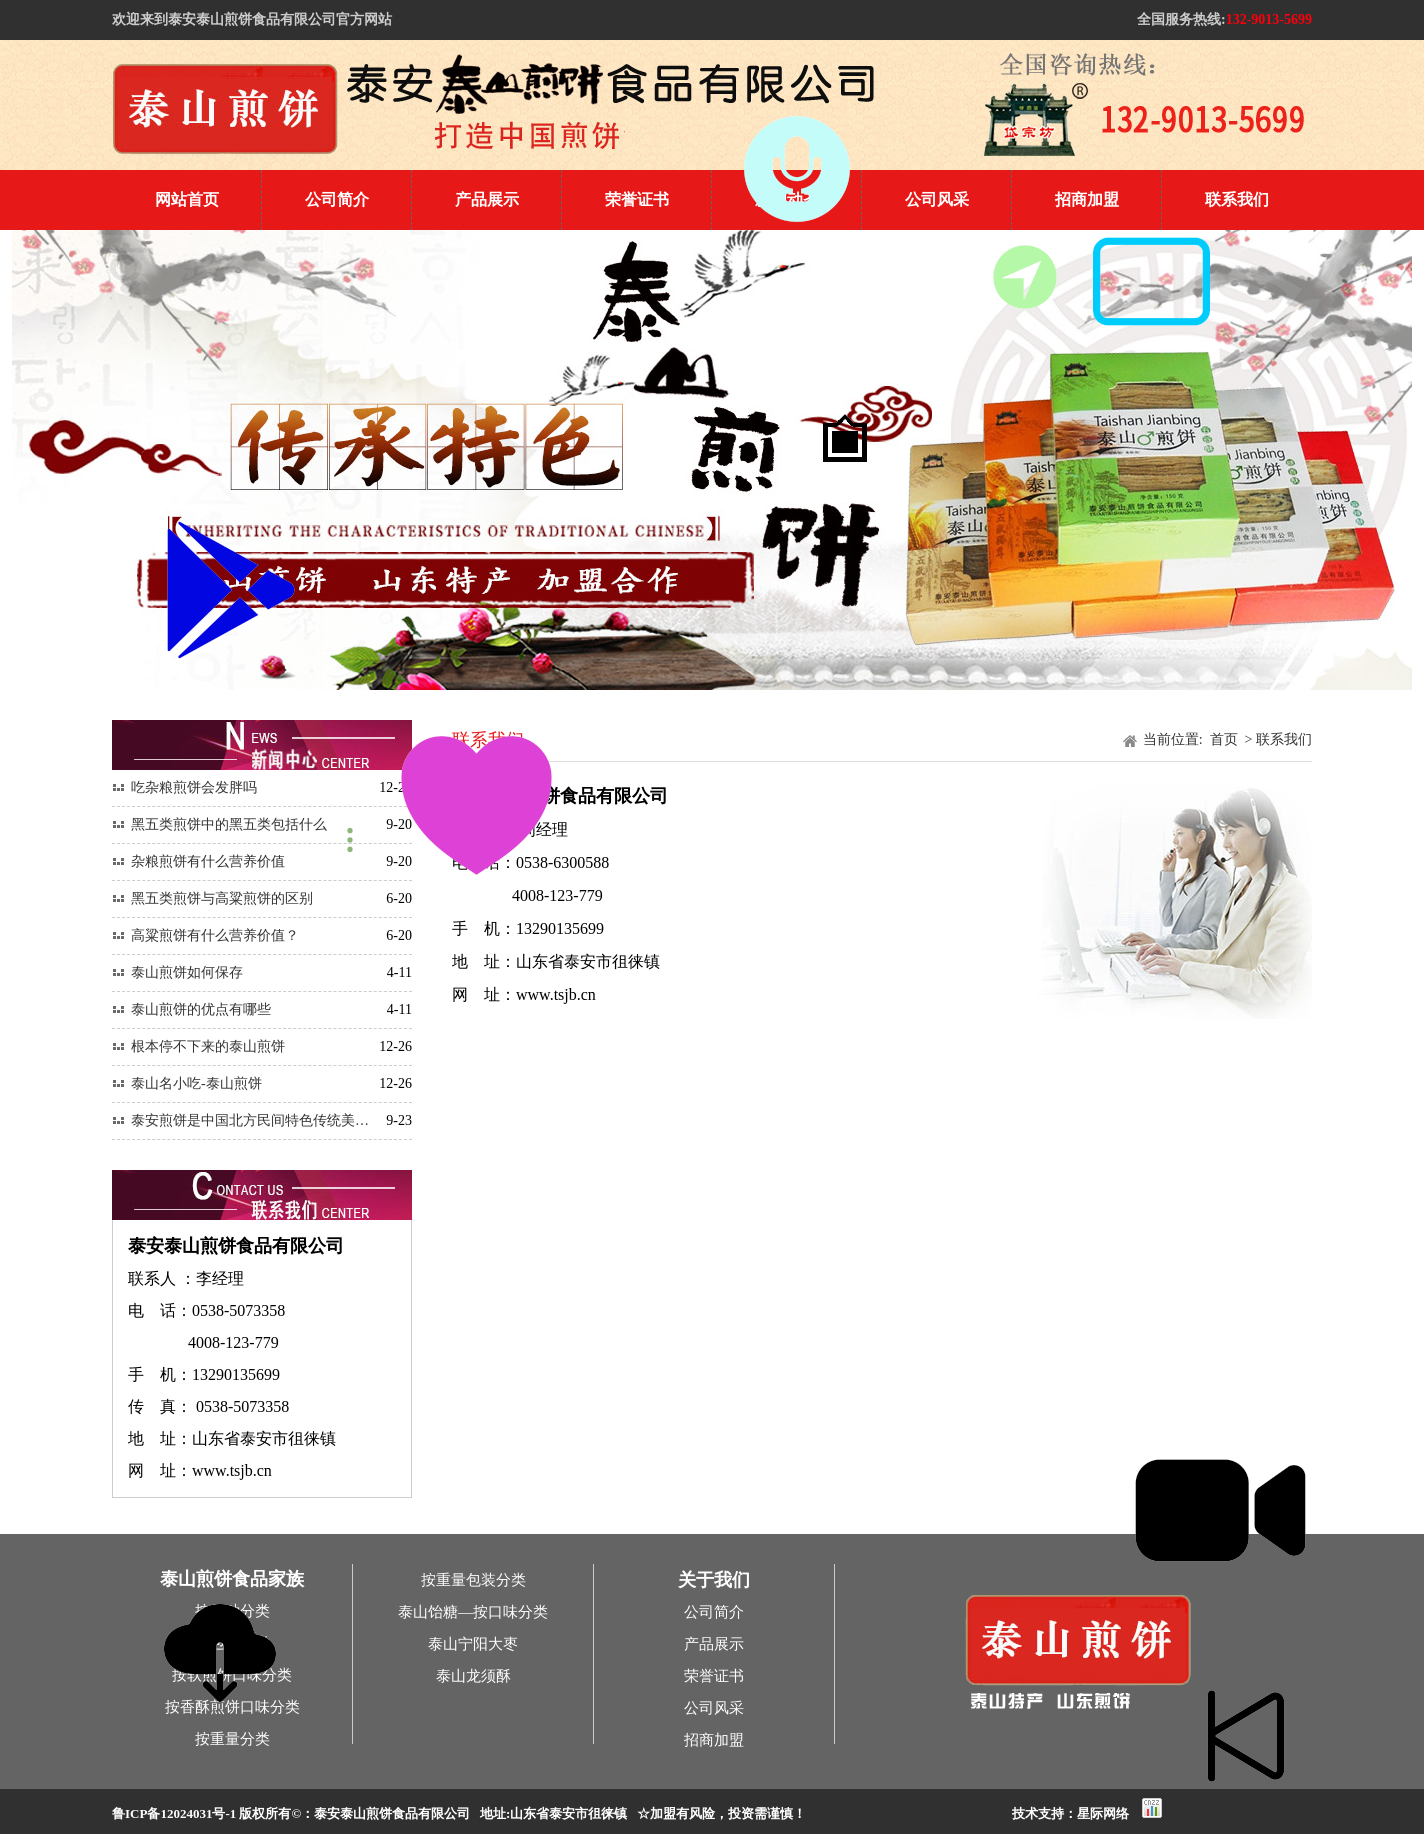  I want to click on view photo frame options, so click(845, 440).